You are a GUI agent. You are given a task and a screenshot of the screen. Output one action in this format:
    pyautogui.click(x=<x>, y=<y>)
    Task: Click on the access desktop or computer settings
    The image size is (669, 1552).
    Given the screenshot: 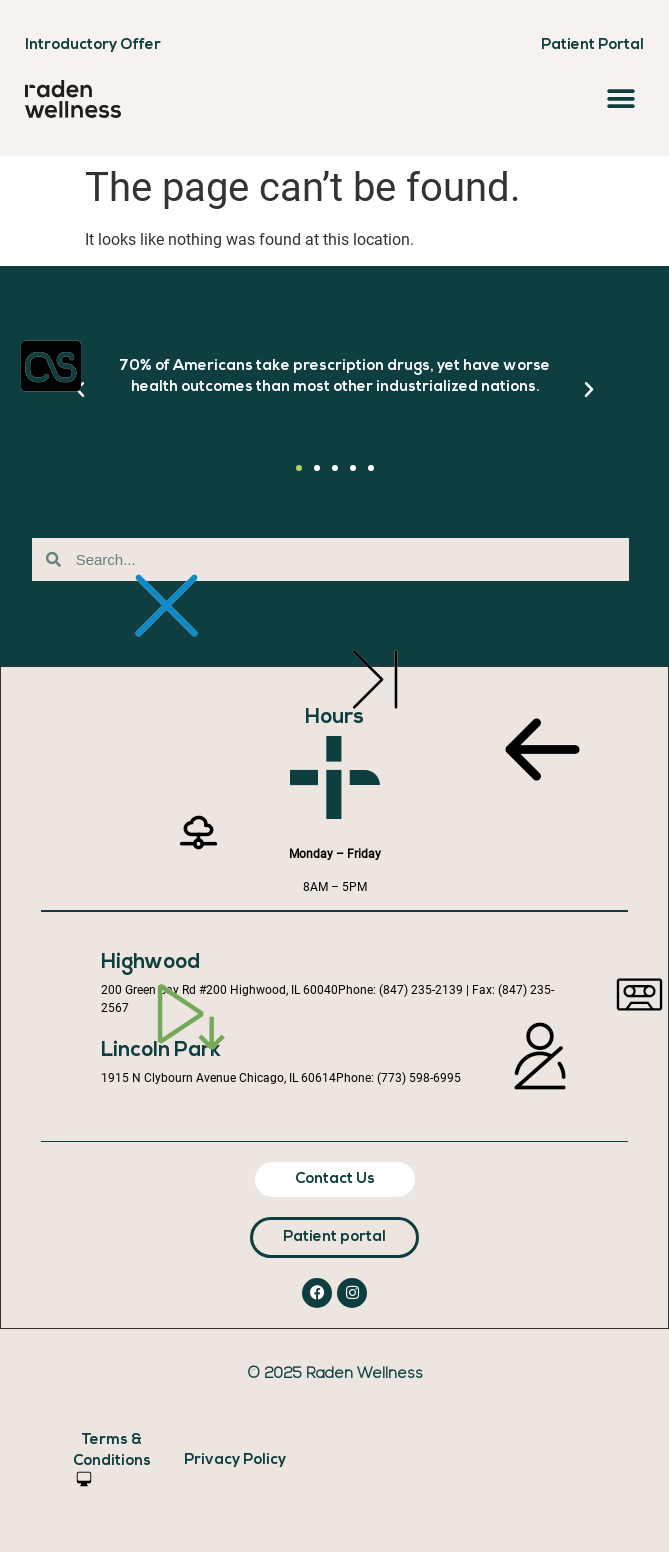 What is the action you would take?
    pyautogui.click(x=84, y=1479)
    